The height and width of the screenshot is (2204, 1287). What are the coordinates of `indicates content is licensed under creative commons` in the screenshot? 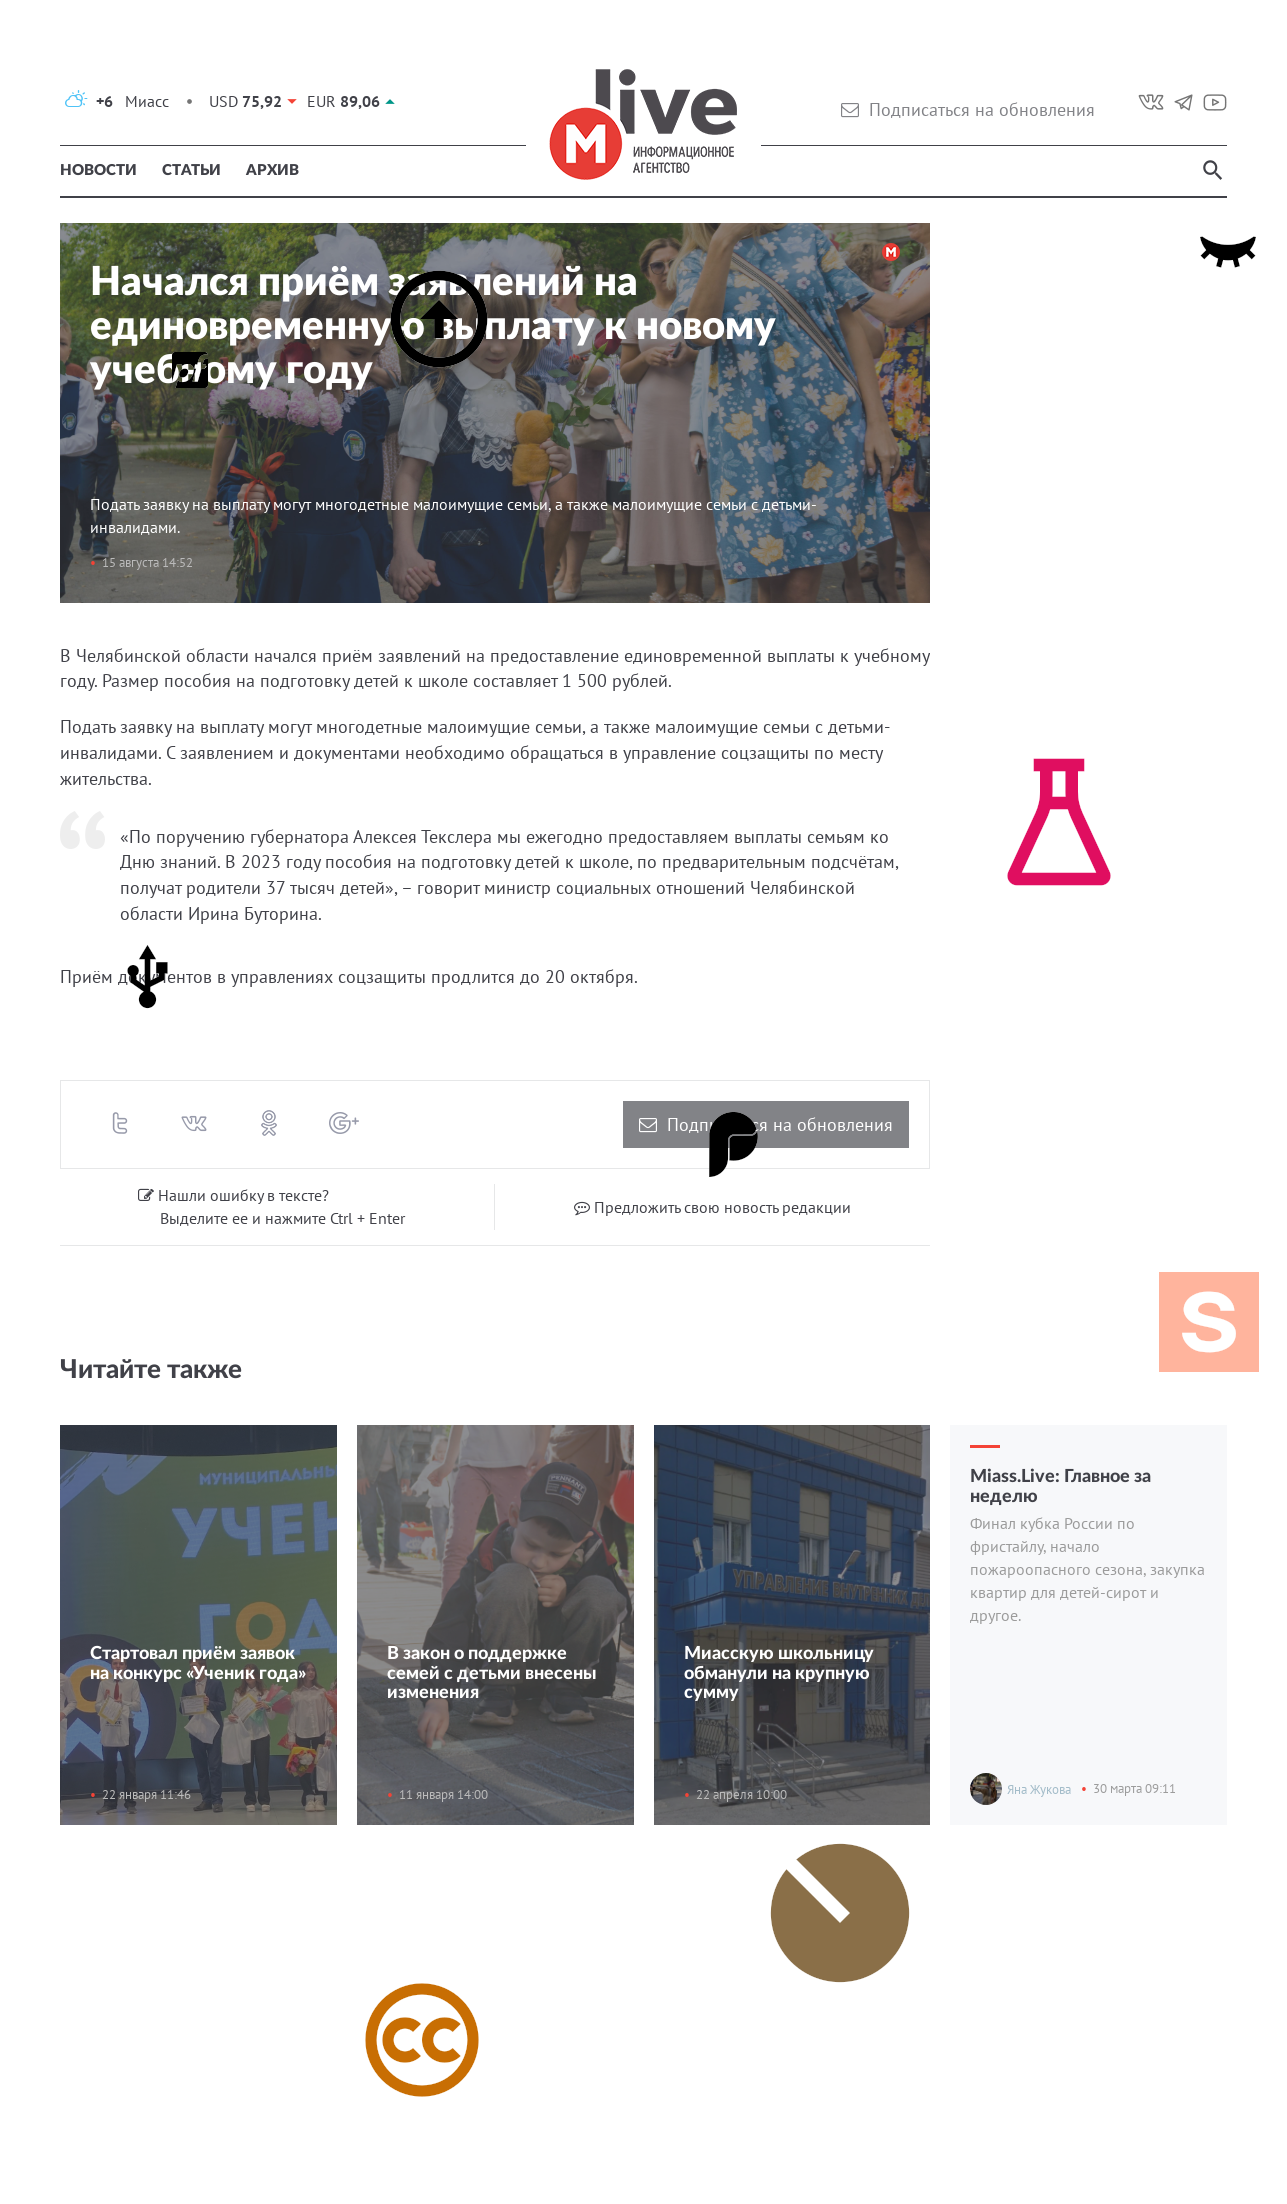 It's located at (422, 2040).